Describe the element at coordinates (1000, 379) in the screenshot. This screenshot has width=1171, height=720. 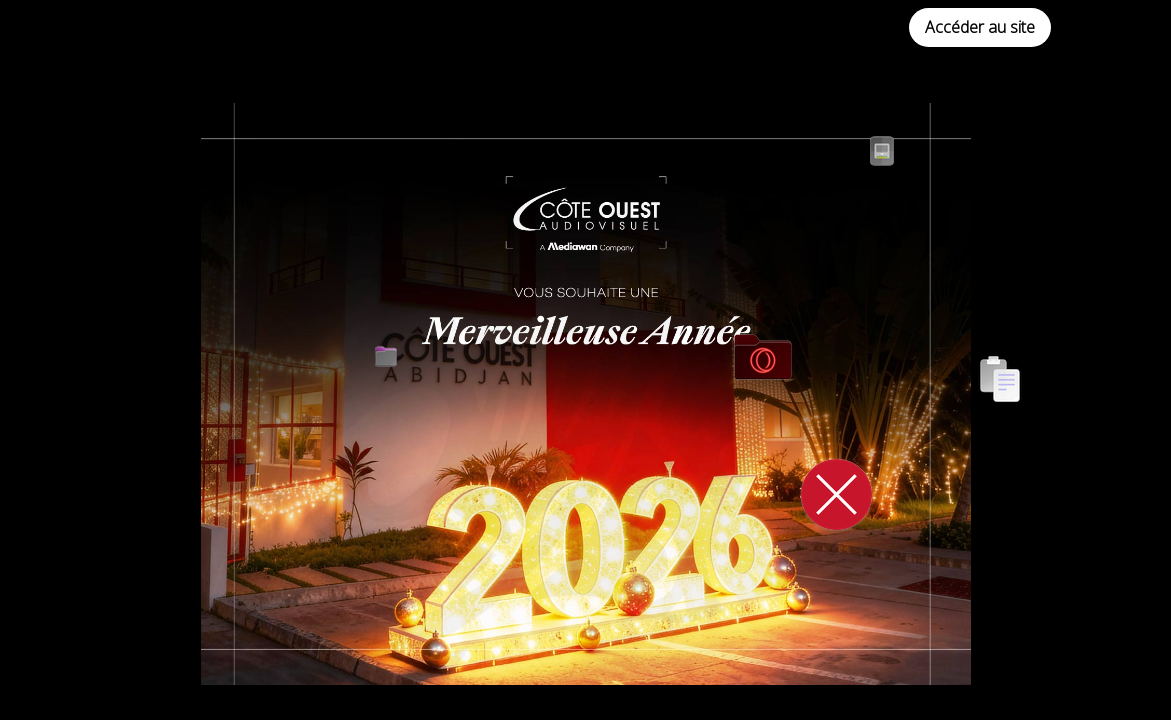
I see `paste content from clipboard` at that location.